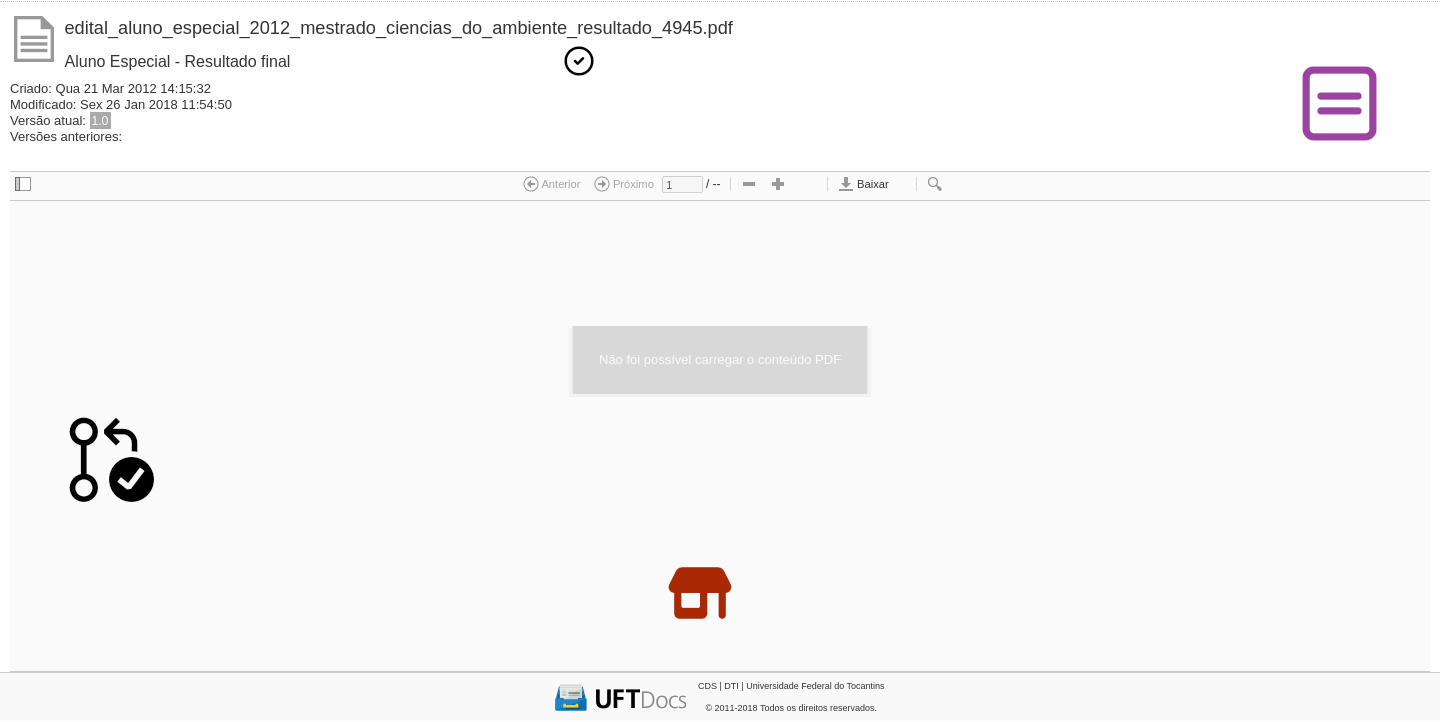 This screenshot has height=722, width=1440. I want to click on indicates equality or comparison function, so click(1339, 103).